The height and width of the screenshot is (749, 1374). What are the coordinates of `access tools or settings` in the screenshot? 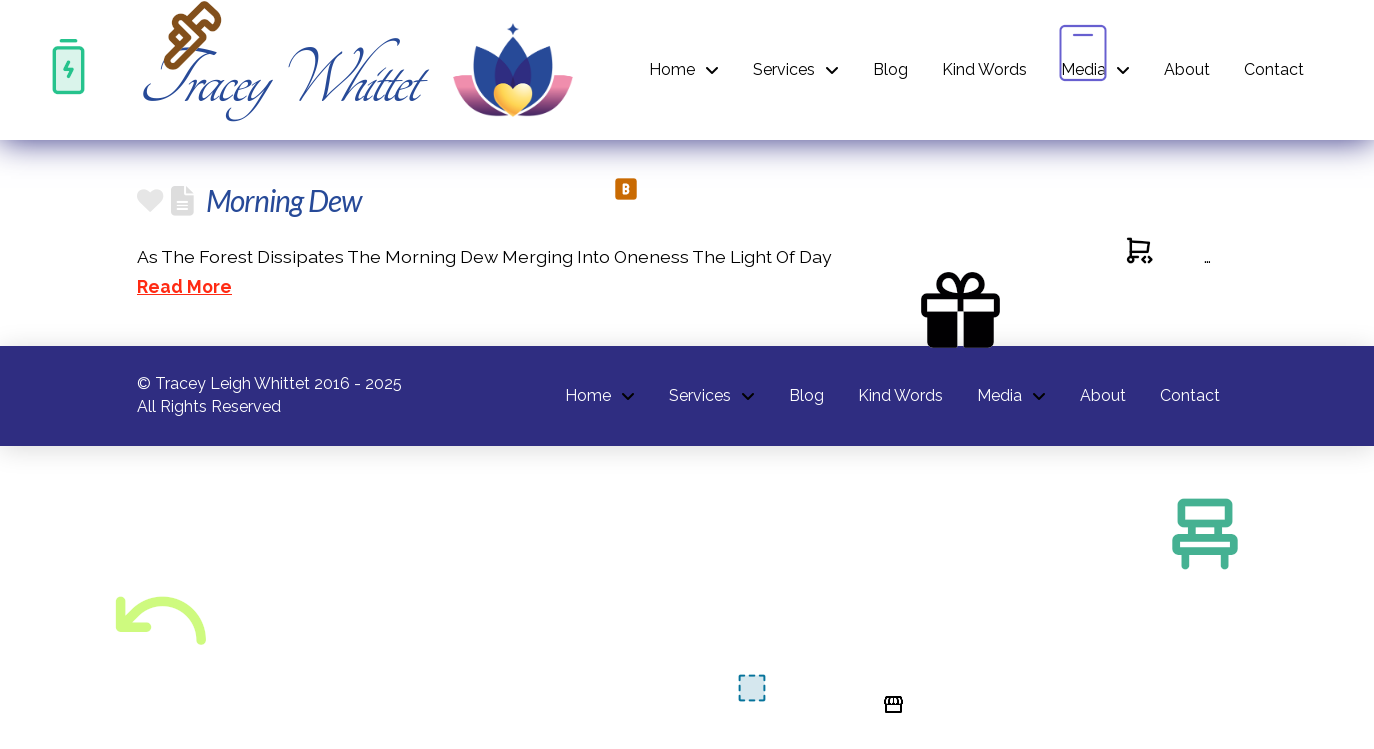 It's located at (192, 36).